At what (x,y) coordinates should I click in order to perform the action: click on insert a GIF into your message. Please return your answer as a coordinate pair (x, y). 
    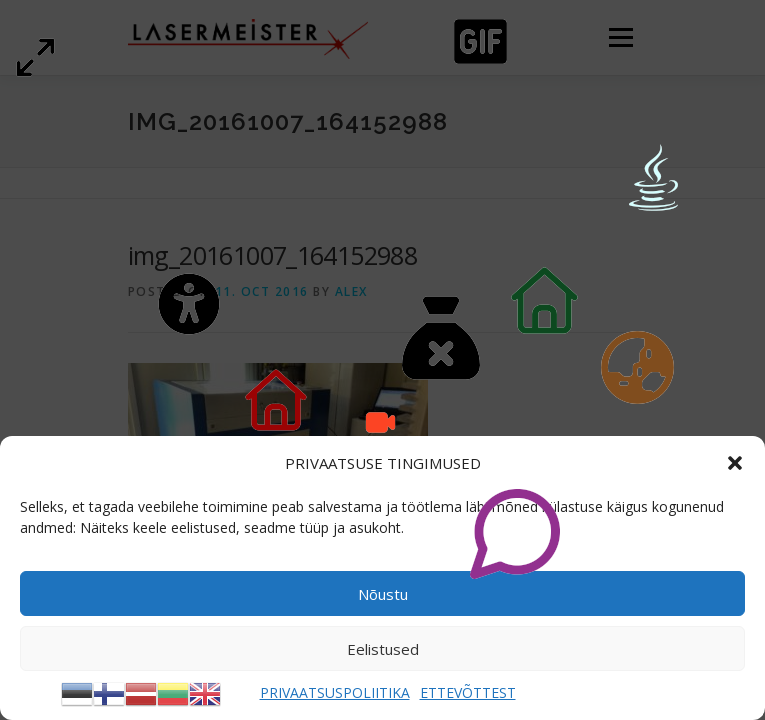
    Looking at the image, I should click on (480, 41).